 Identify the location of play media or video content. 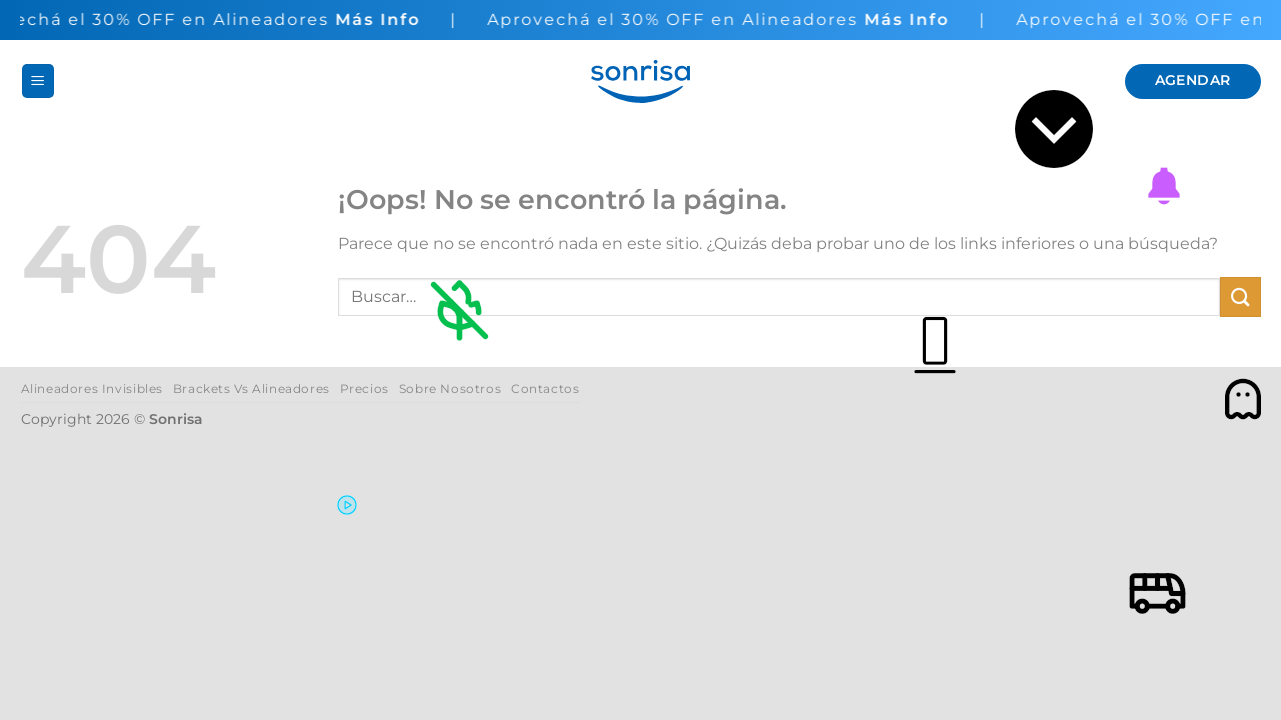
(347, 505).